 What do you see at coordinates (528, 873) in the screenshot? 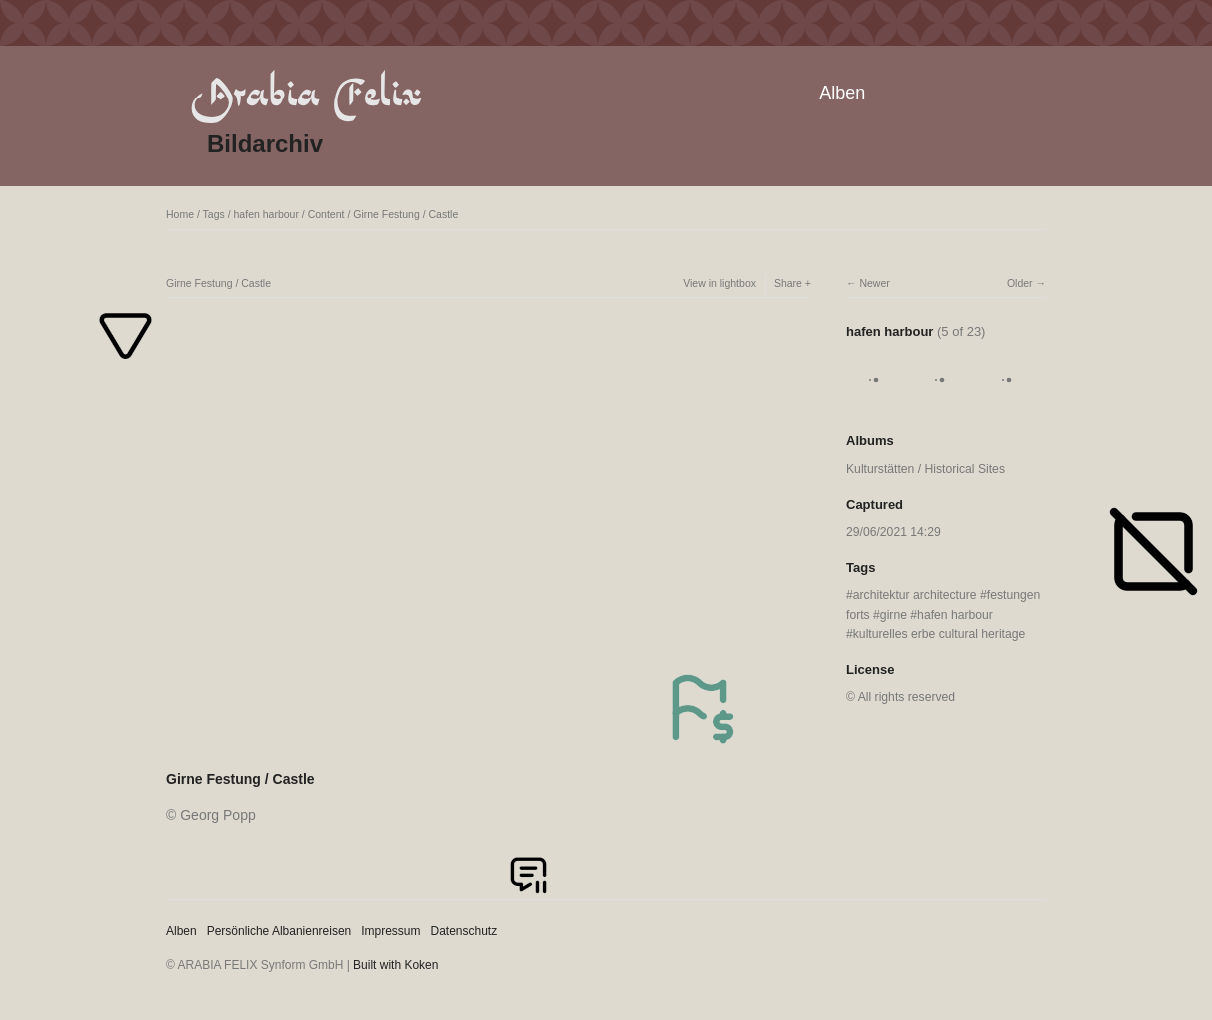
I see `pause message notifications` at bounding box center [528, 873].